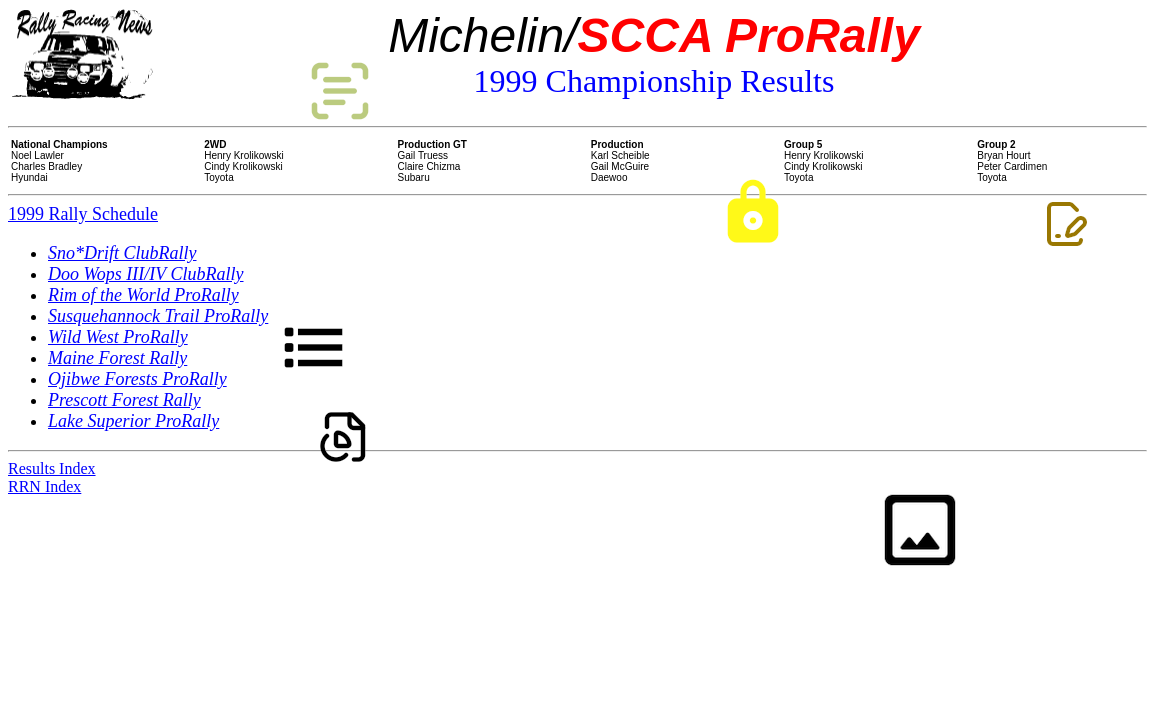  What do you see at coordinates (920, 530) in the screenshot?
I see `view original image without cropping` at bounding box center [920, 530].